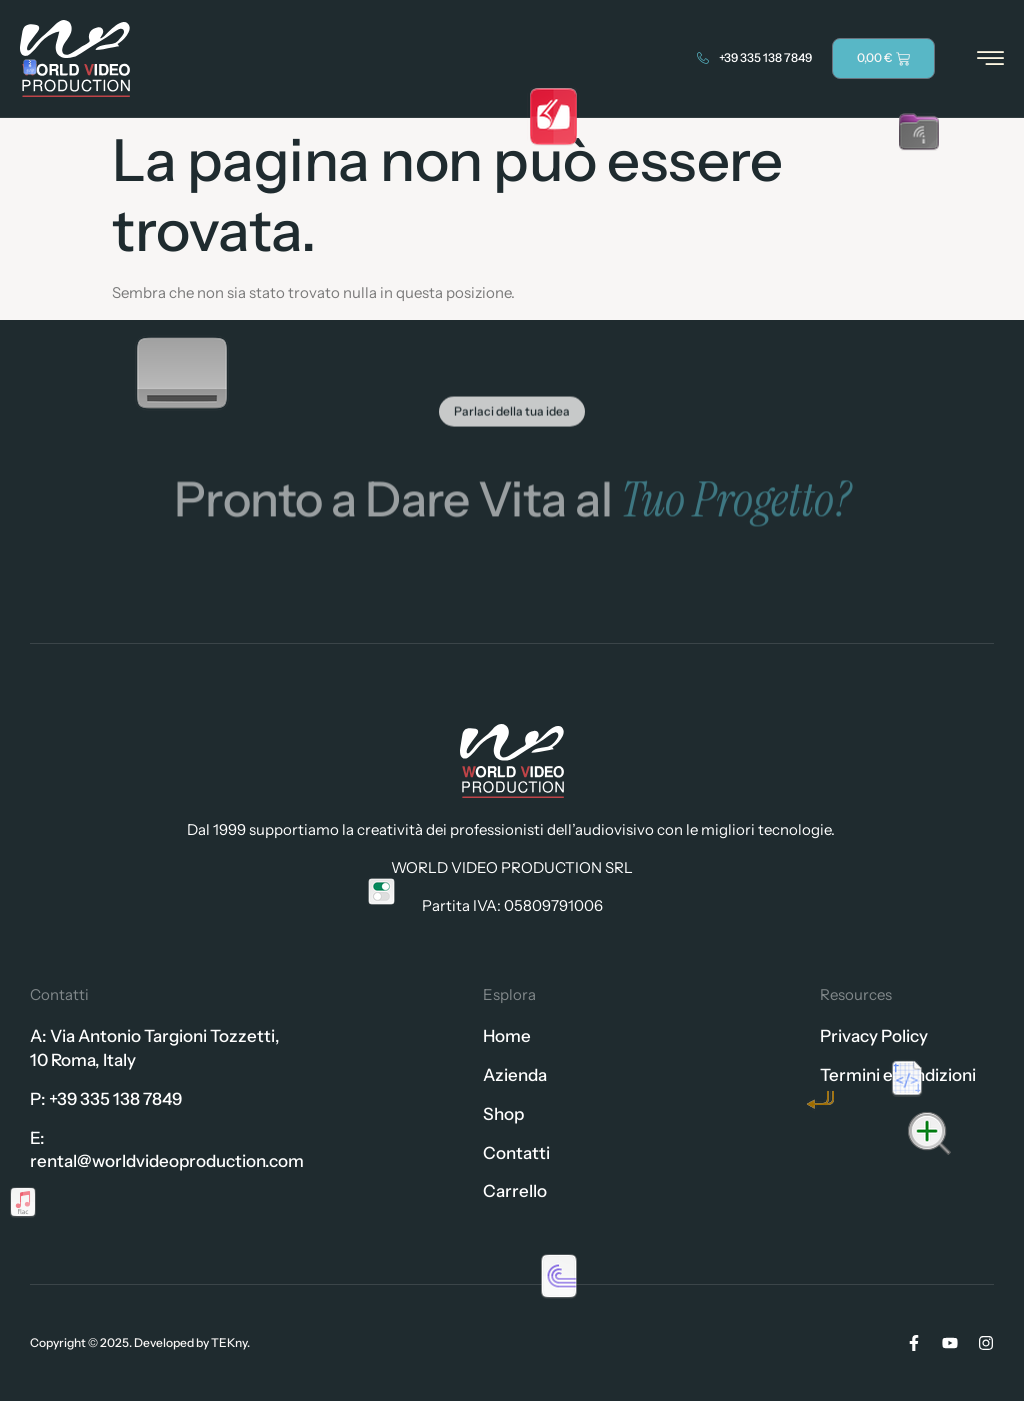 This screenshot has width=1024, height=1401. I want to click on access removable storage device, so click(182, 373).